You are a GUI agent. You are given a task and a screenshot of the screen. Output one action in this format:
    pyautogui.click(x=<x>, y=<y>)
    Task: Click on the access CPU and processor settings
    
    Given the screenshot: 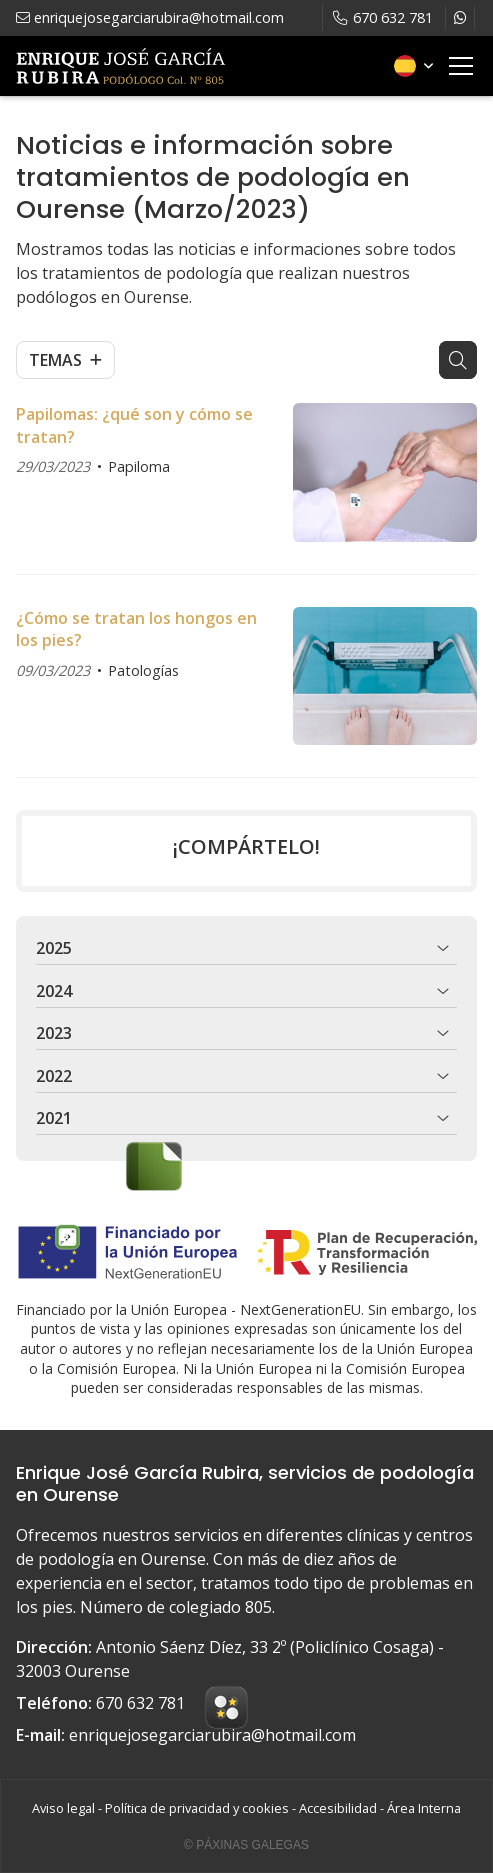 What is the action you would take?
    pyautogui.click(x=67, y=1237)
    